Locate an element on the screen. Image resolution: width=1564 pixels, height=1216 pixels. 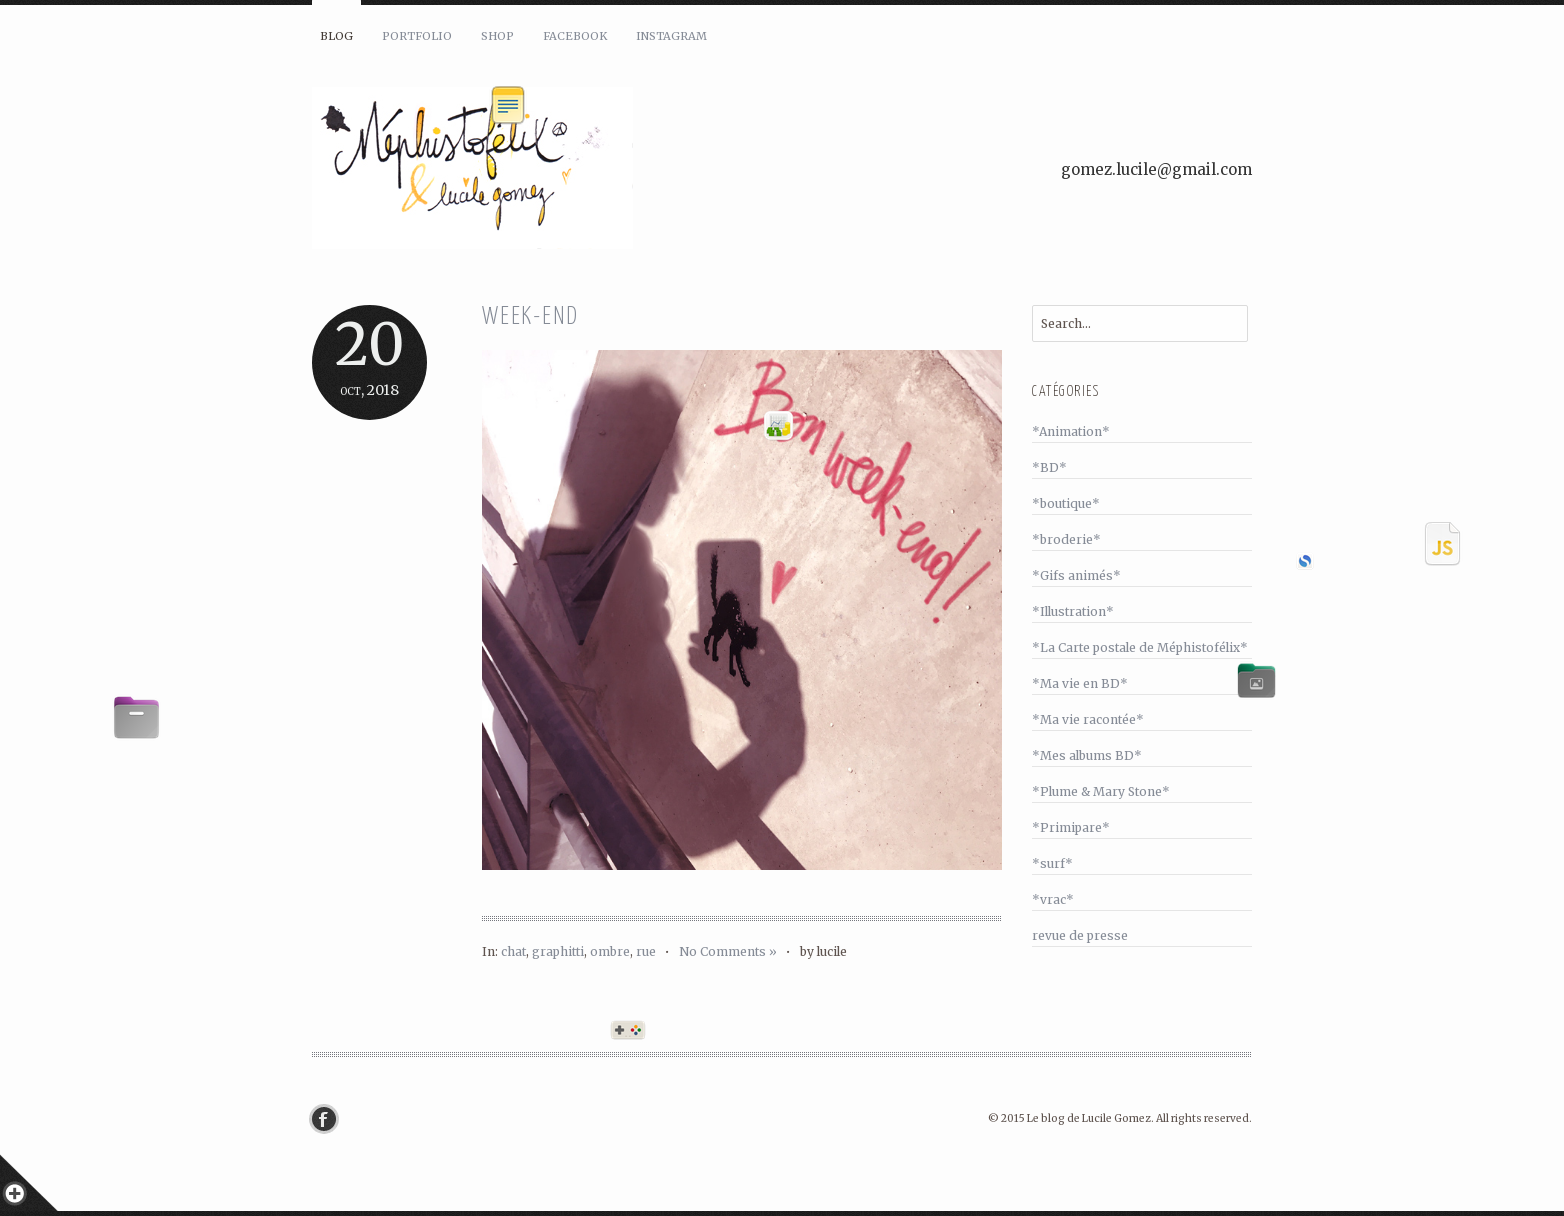
a javascript file in the file system is located at coordinates (1442, 543).